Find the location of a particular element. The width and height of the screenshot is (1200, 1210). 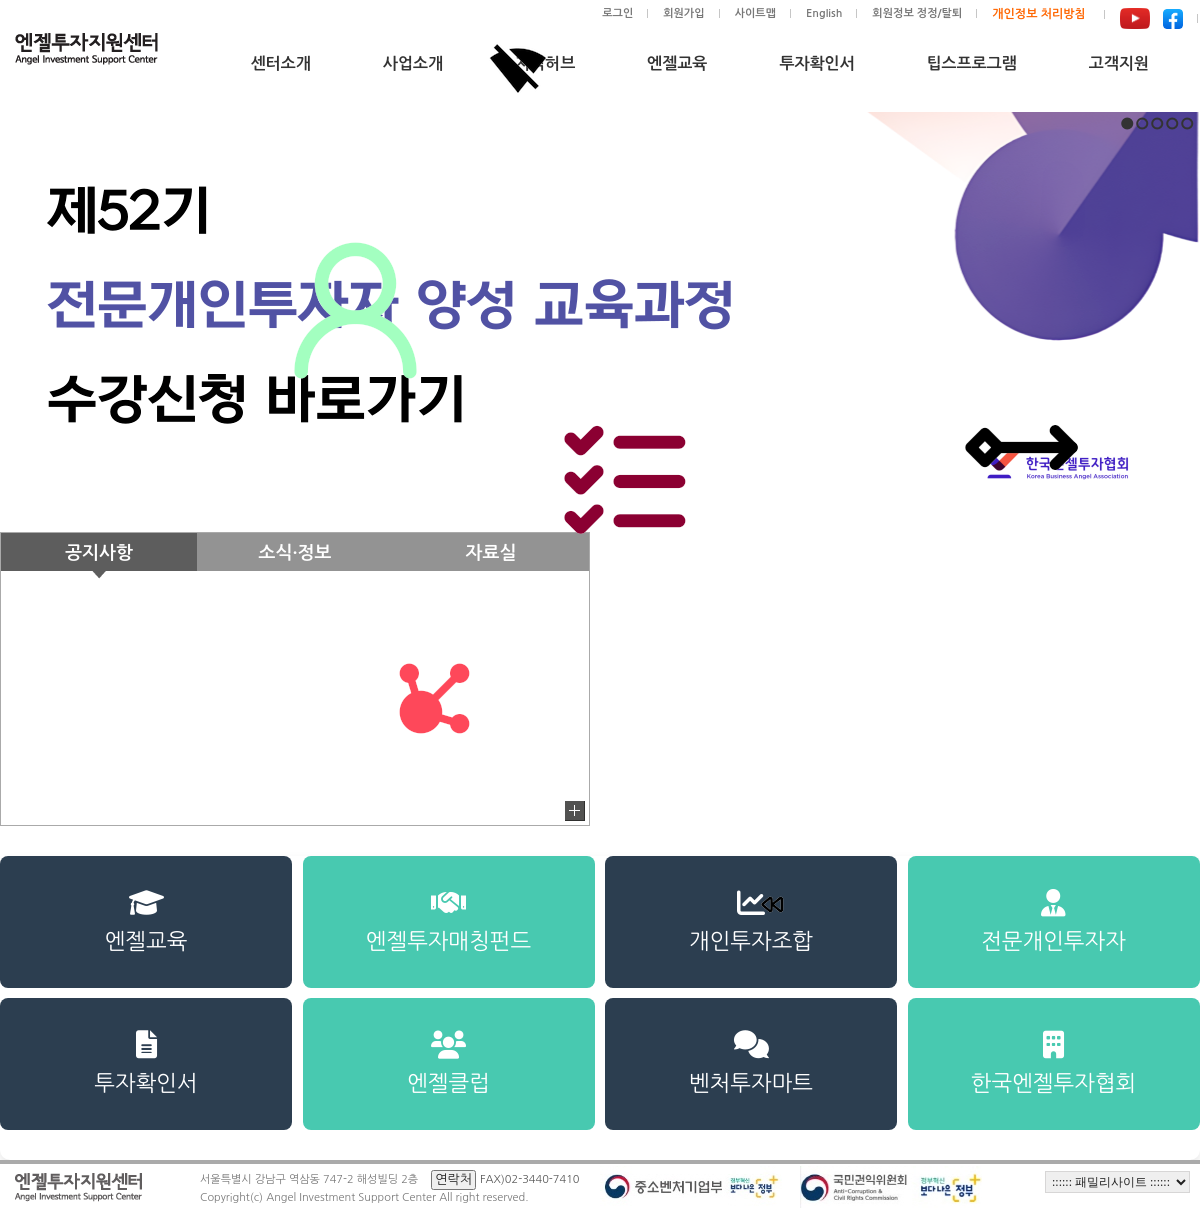

rewind or skip backward in media playback is located at coordinates (773, 904).